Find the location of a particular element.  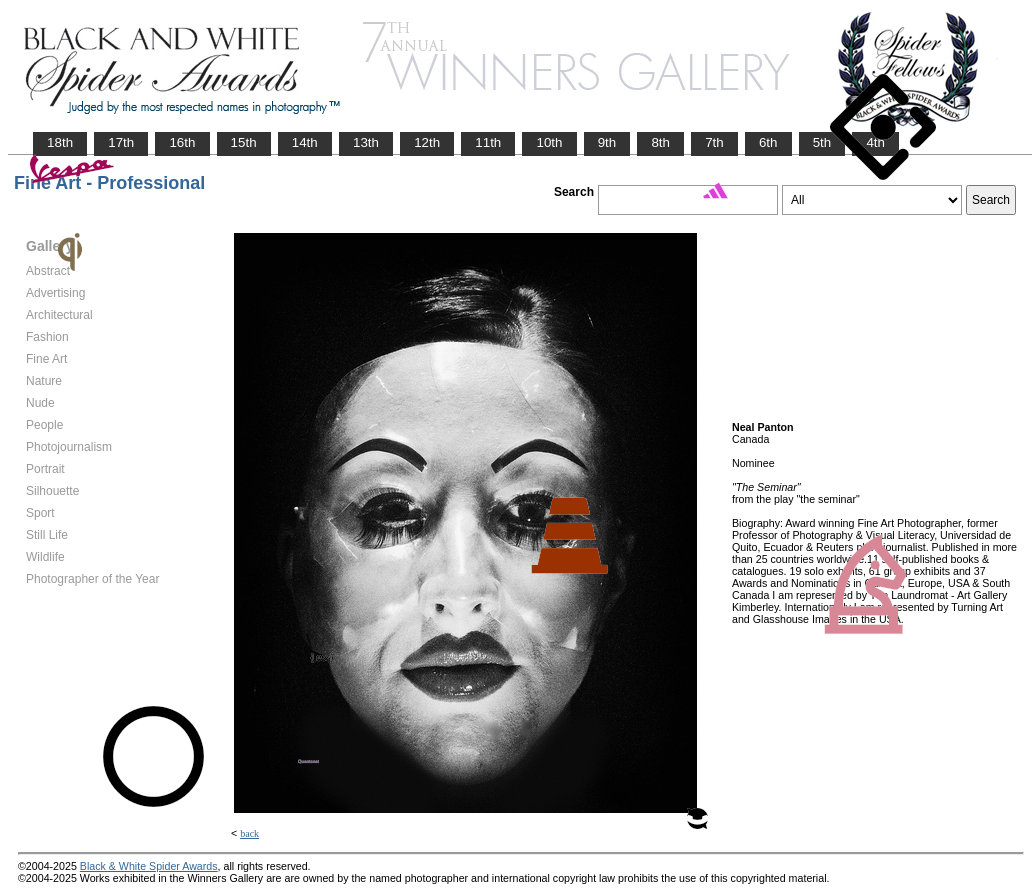

unselected radio button or checkbox option is located at coordinates (153, 756).